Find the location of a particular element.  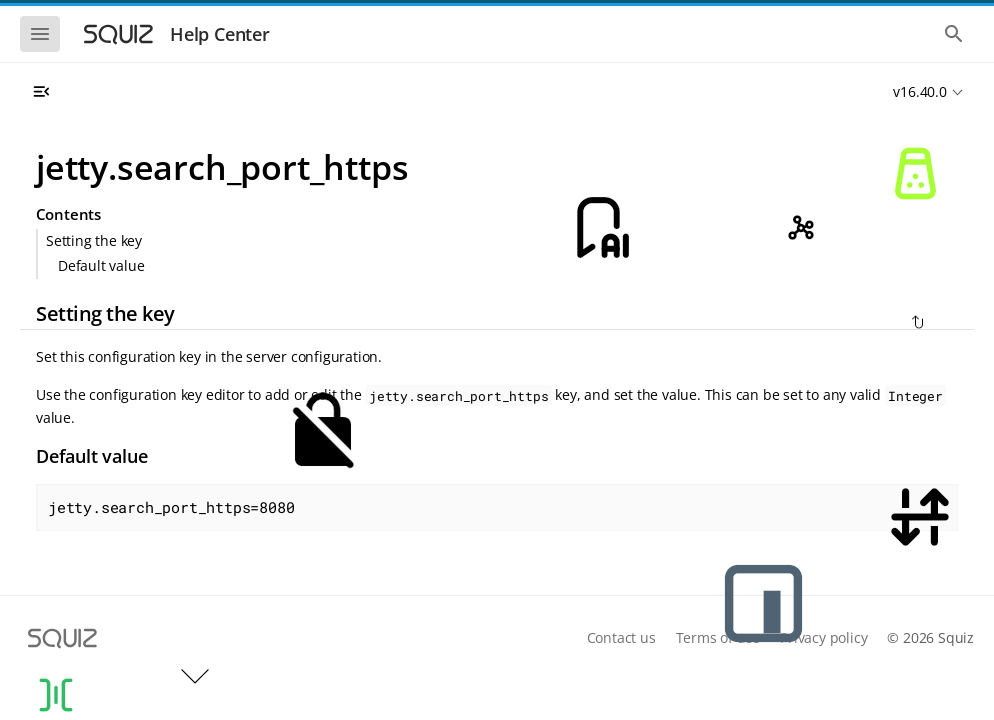

adjust horizontal spacing between elements is located at coordinates (56, 695).